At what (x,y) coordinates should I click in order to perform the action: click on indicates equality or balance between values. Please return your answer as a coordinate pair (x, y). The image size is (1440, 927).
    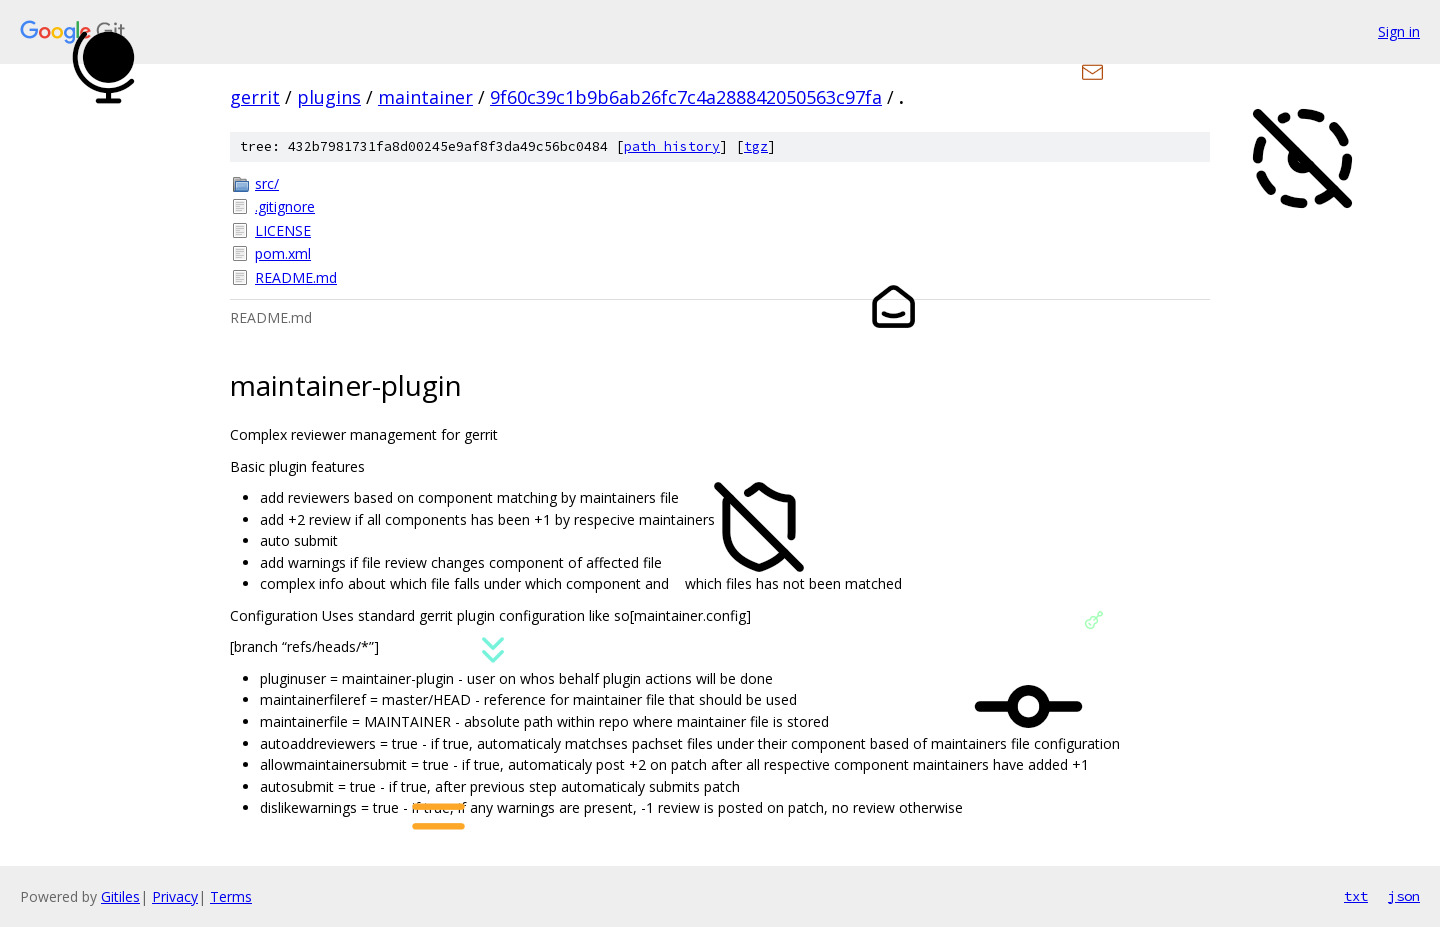
    Looking at the image, I should click on (438, 816).